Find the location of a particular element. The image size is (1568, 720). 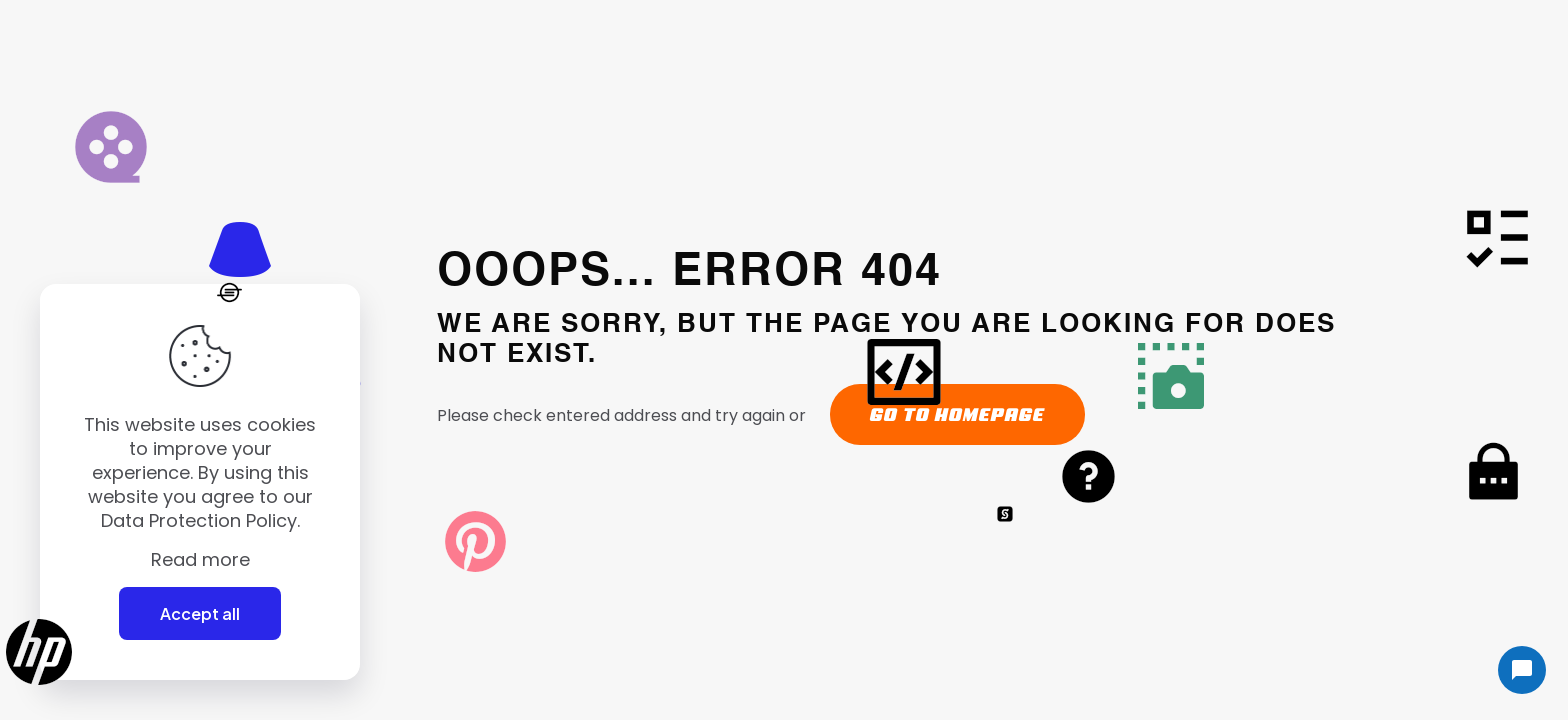

browse movies or video content is located at coordinates (111, 147).